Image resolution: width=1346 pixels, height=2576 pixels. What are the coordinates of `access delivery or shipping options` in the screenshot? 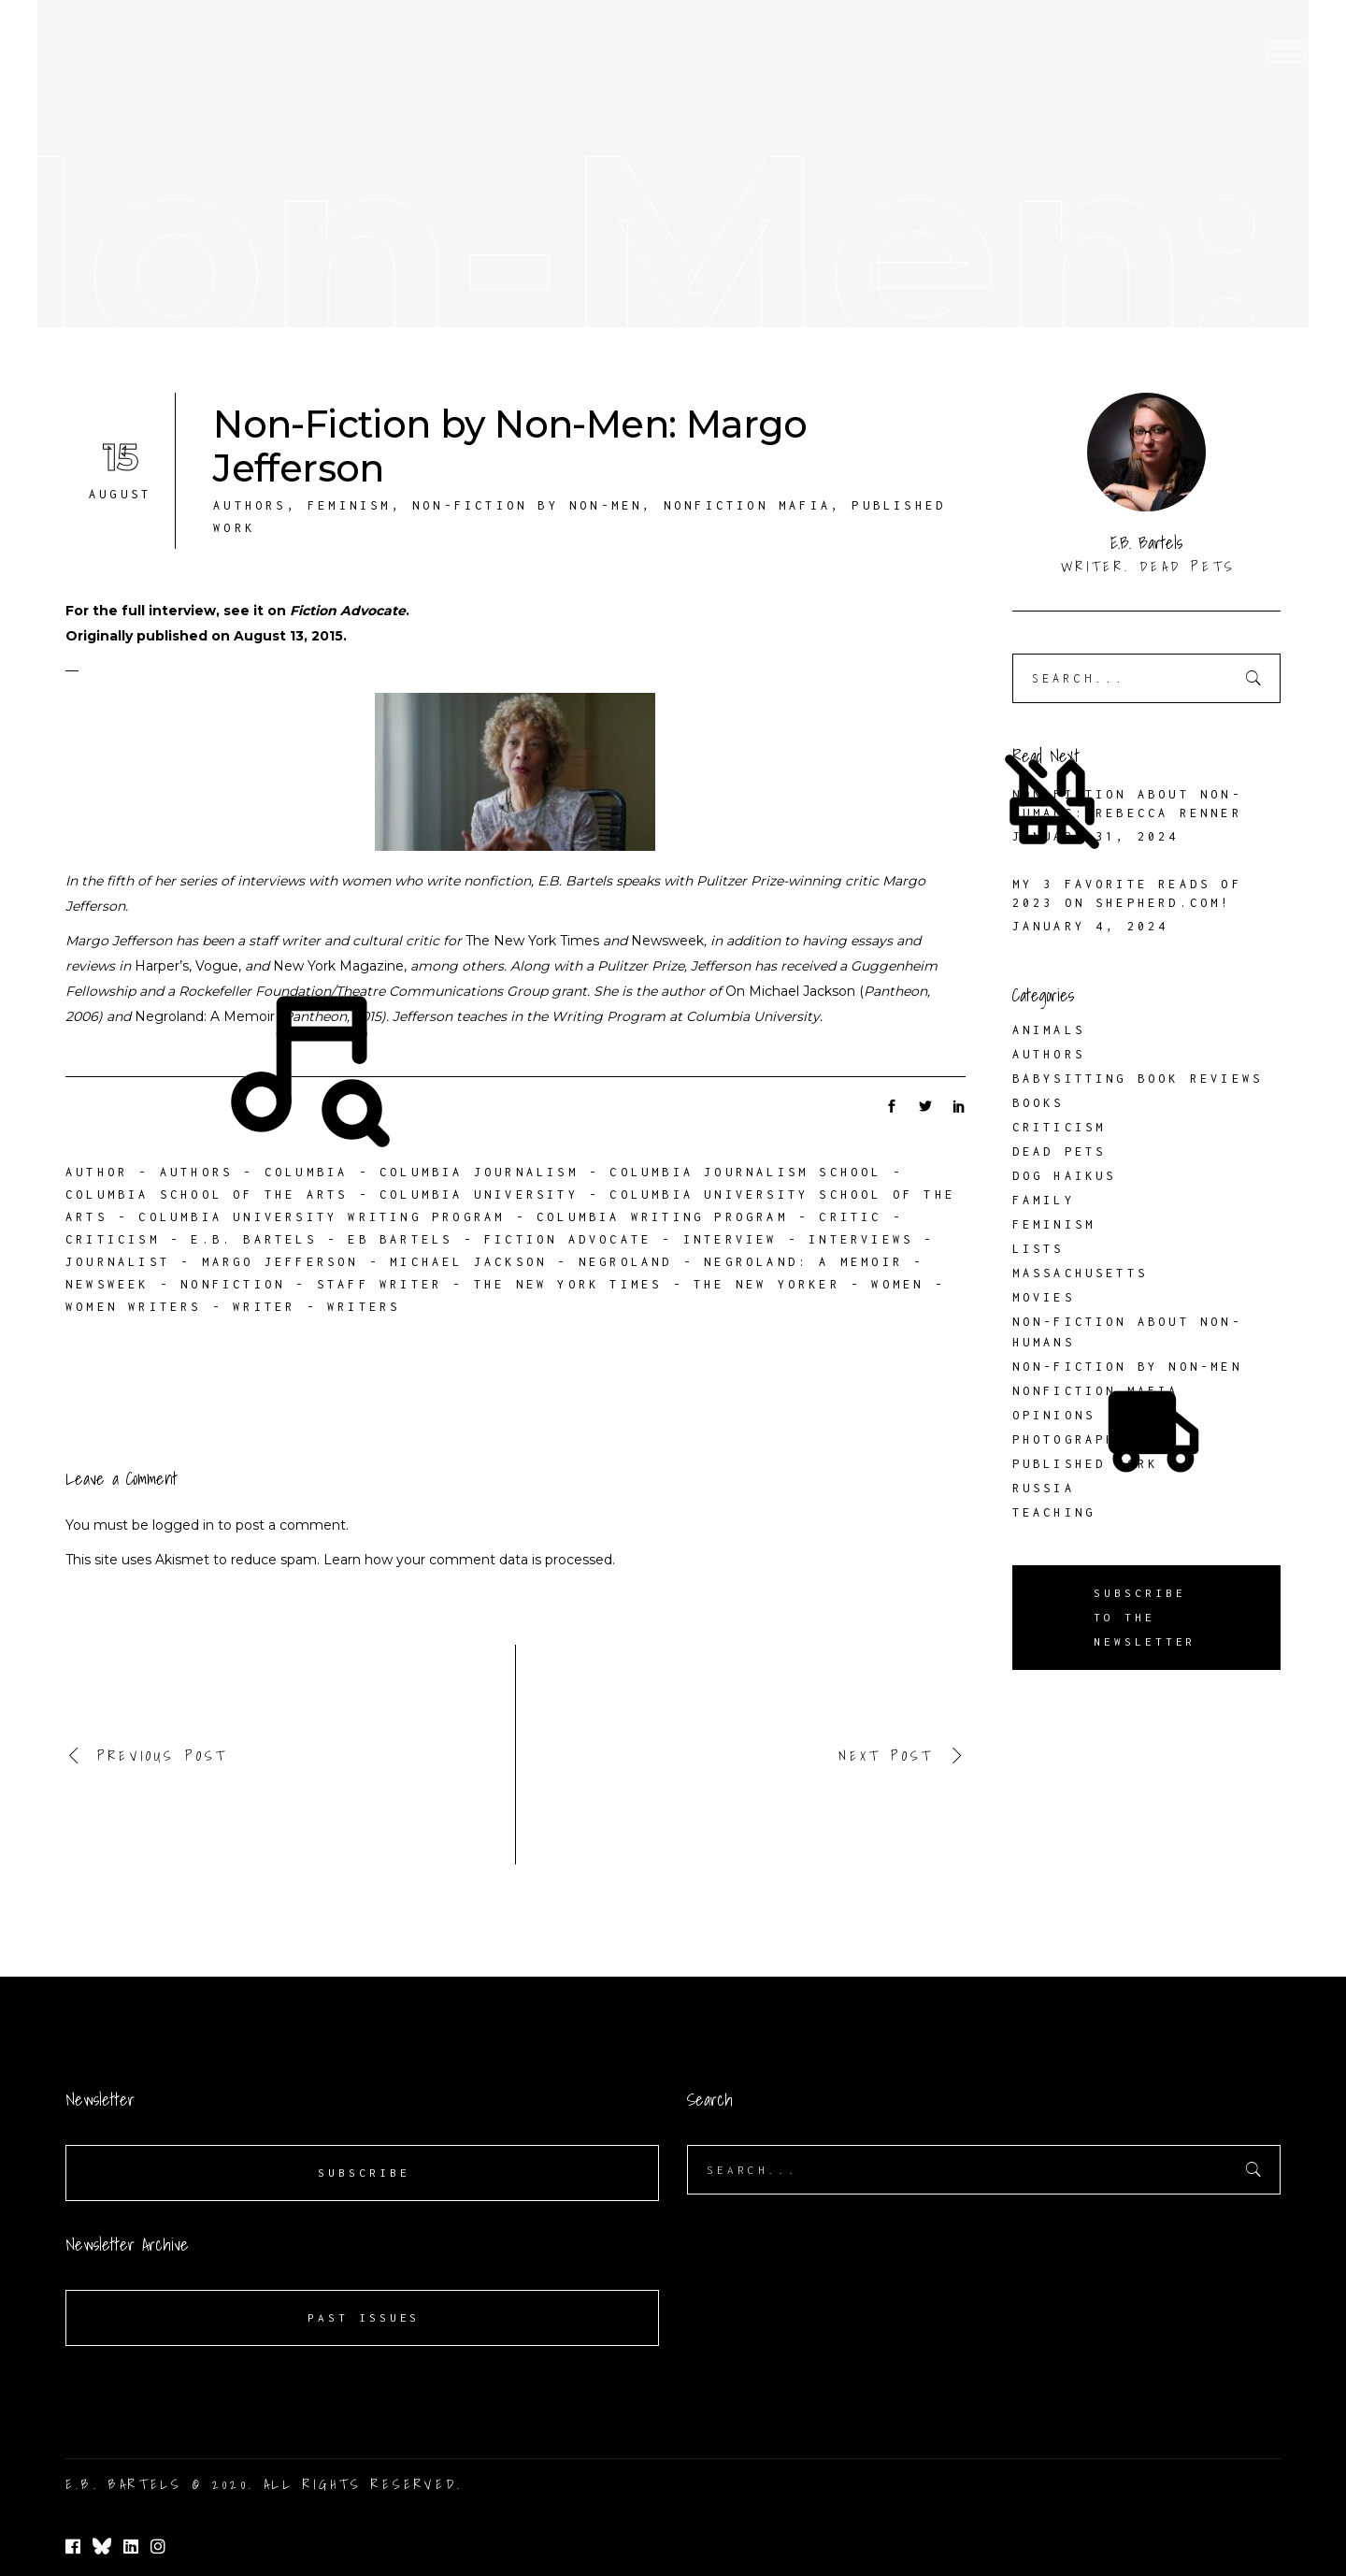 It's located at (1153, 1432).